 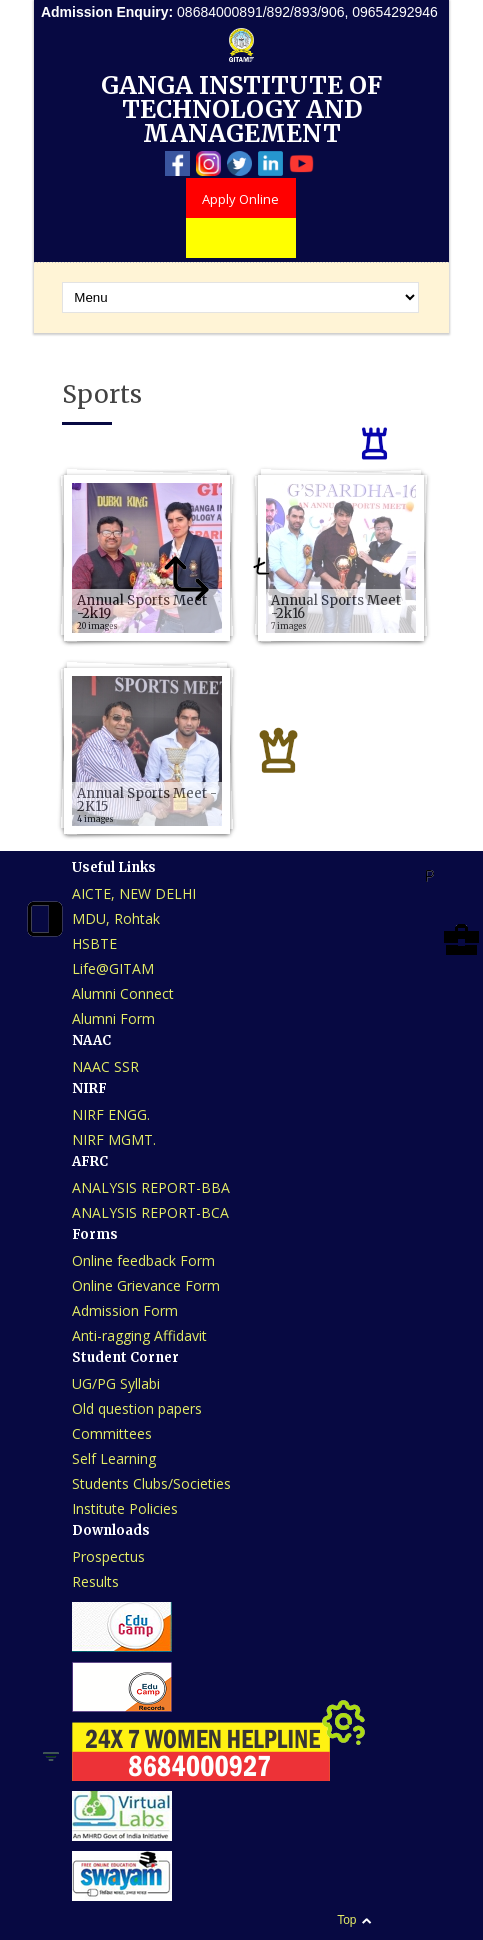 What do you see at coordinates (343, 1721) in the screenshot?
I see `access settings help or FAQ` at bounding box center [343, 1721].